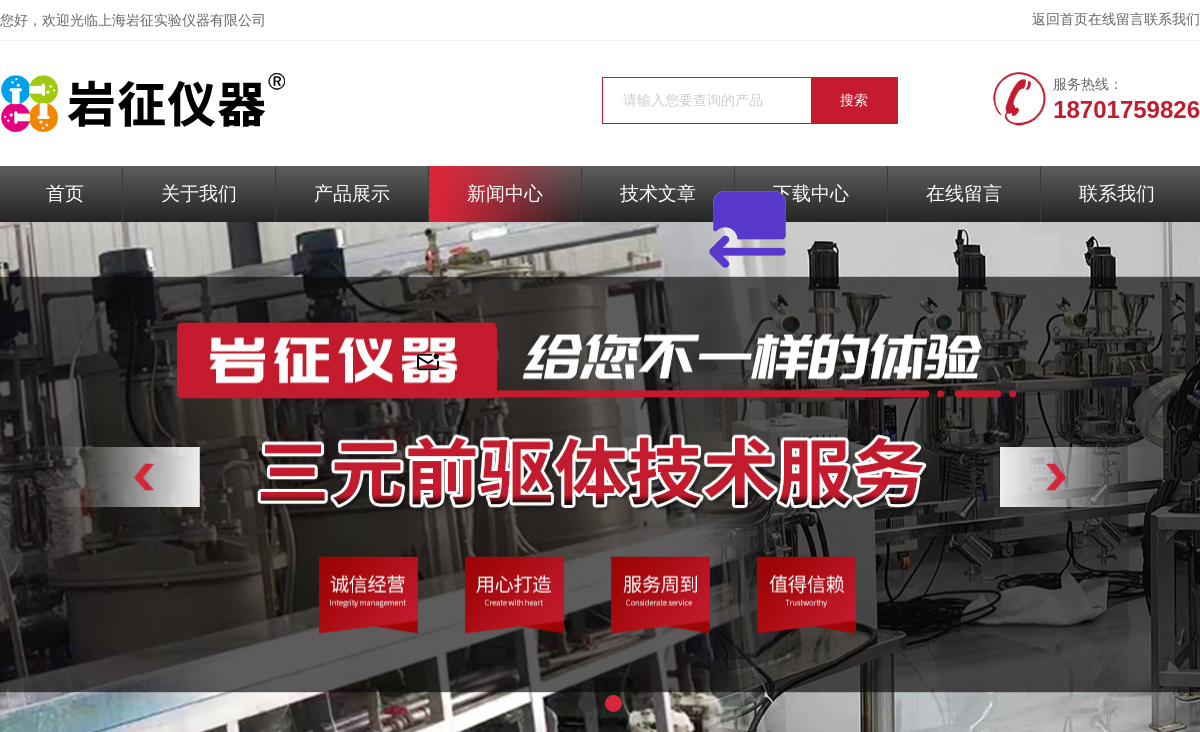 The height and width of the screenshot is (732, 1200). I want to click on auto-fit content to the left edge, so click(749, 227).